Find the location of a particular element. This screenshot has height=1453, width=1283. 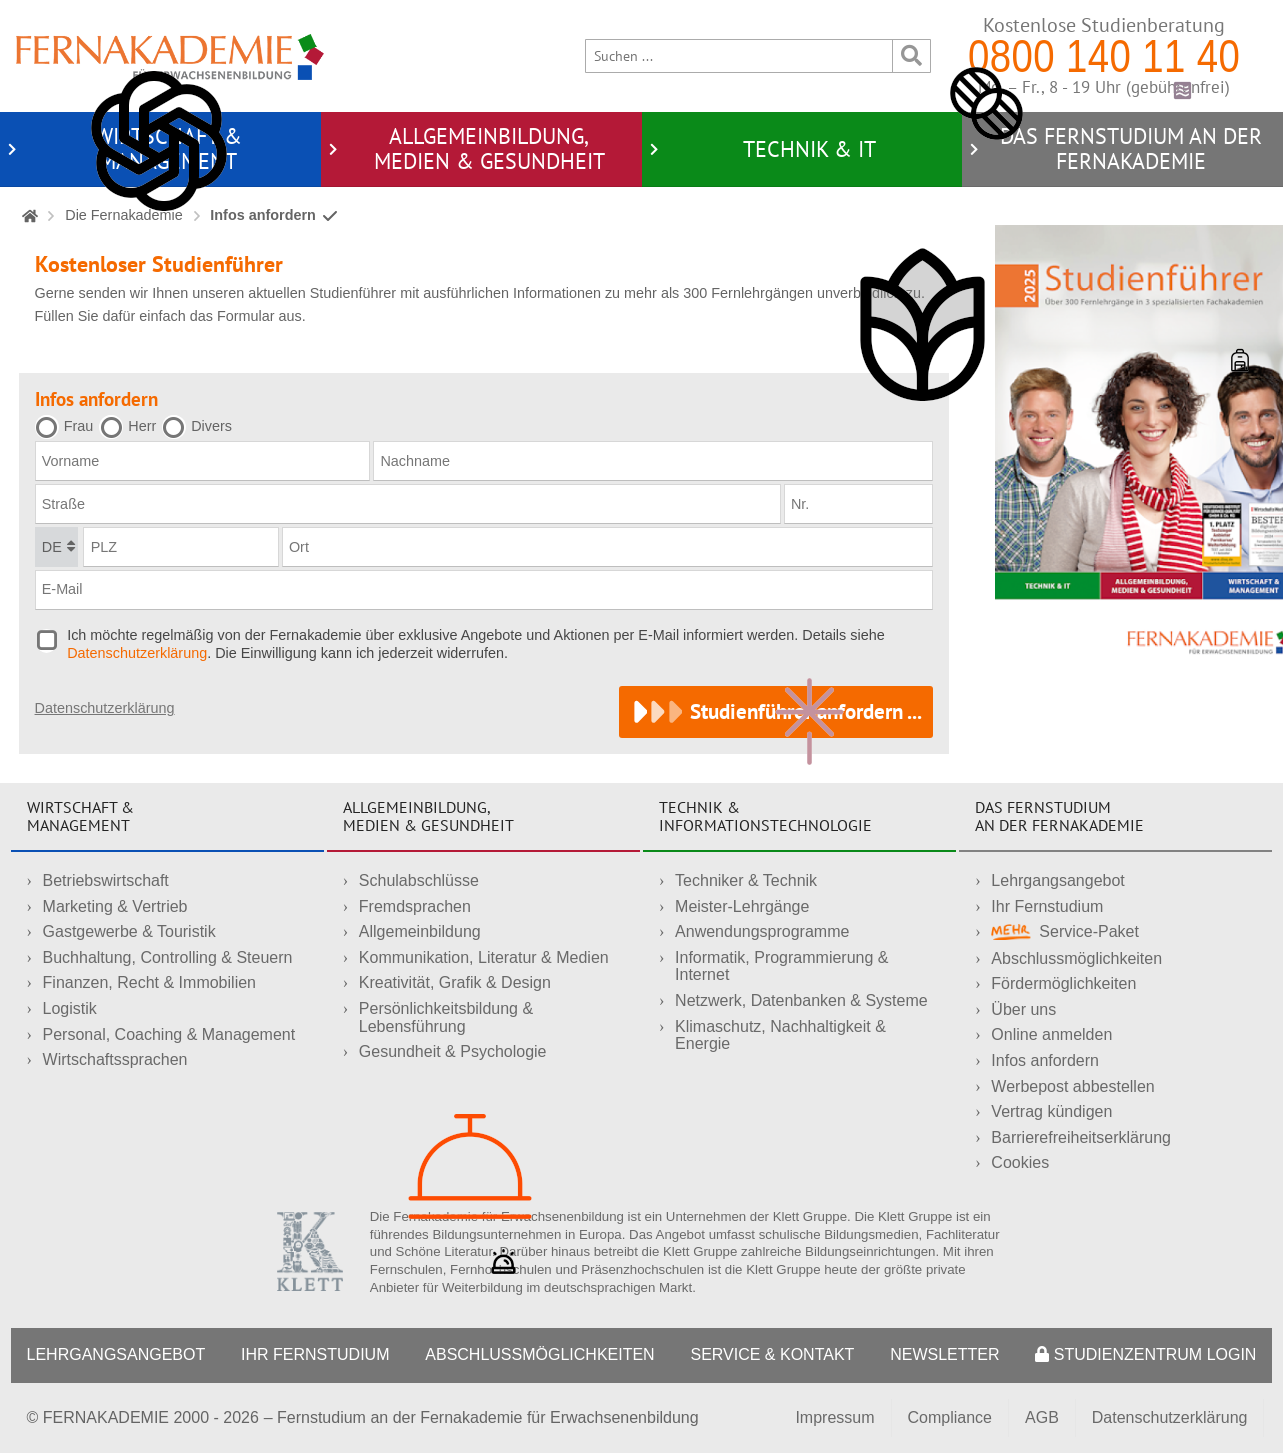

open OpenAI or ChatGPT app is located at coordinates (159, 141).